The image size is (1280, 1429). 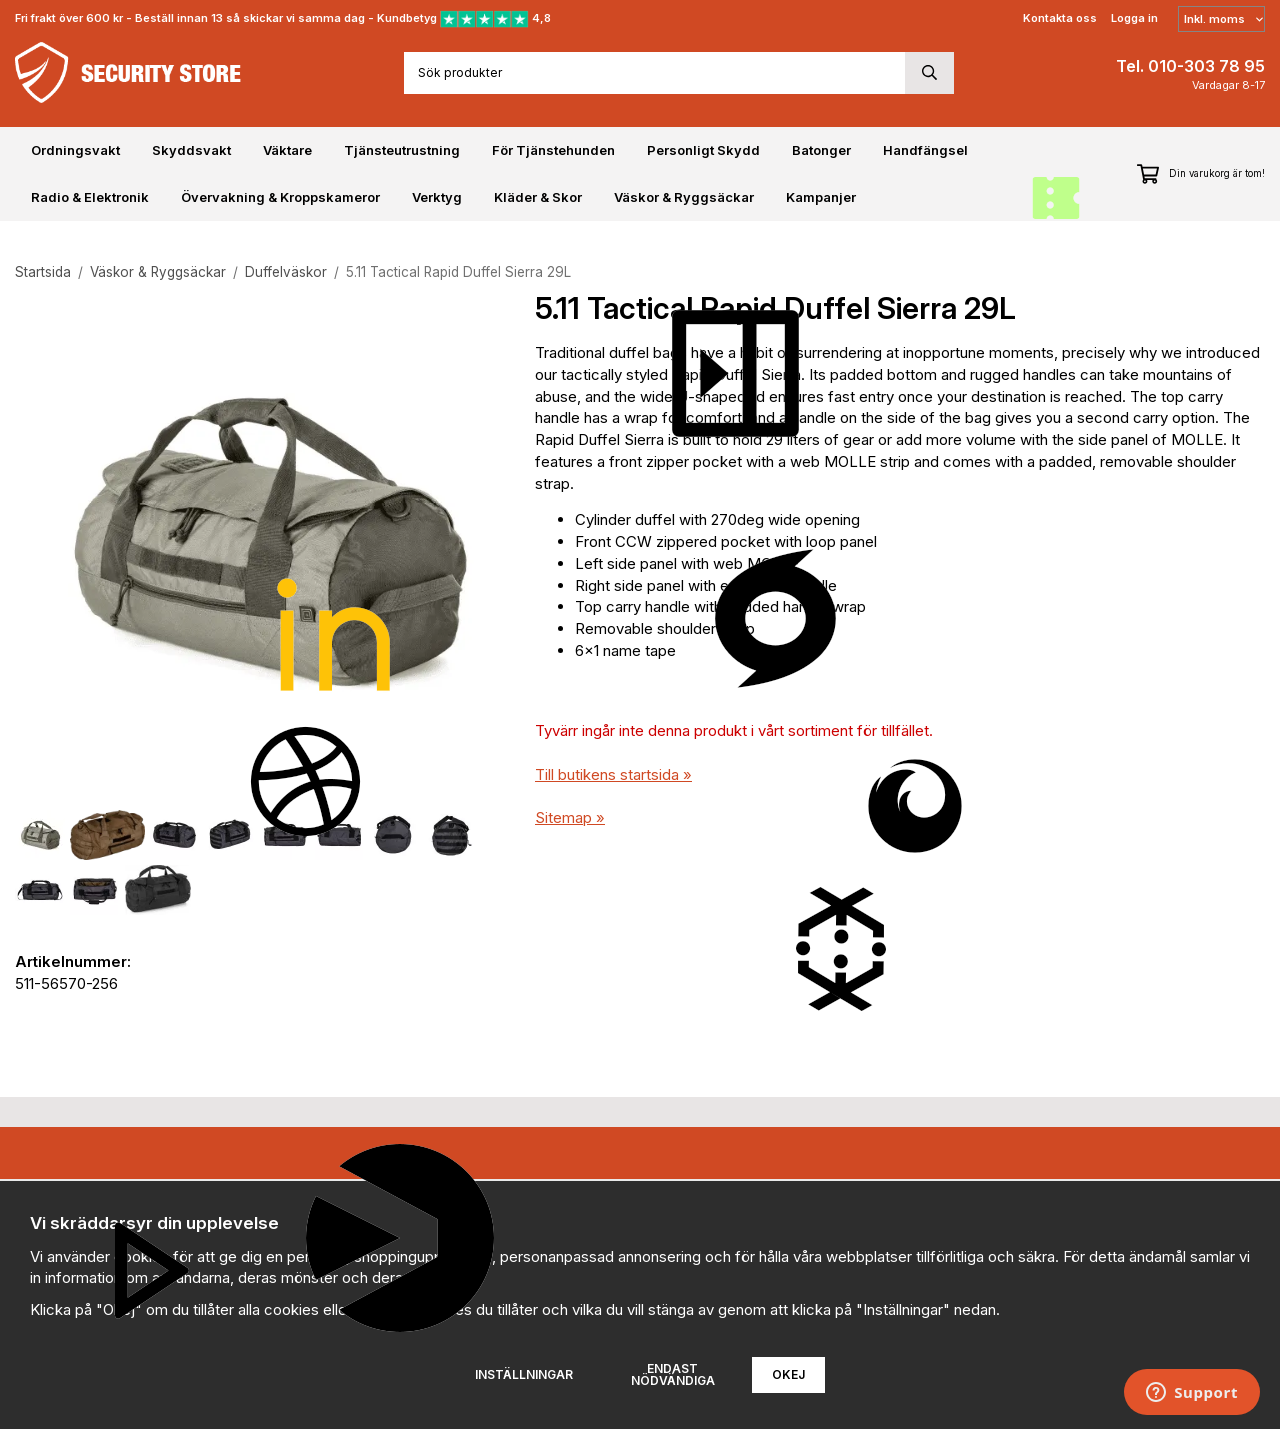 What do you see at coordinates (305, 781) in the screenshot?
I see `visit Dribbble profile or portfolio` at bounding box center [305, 781].